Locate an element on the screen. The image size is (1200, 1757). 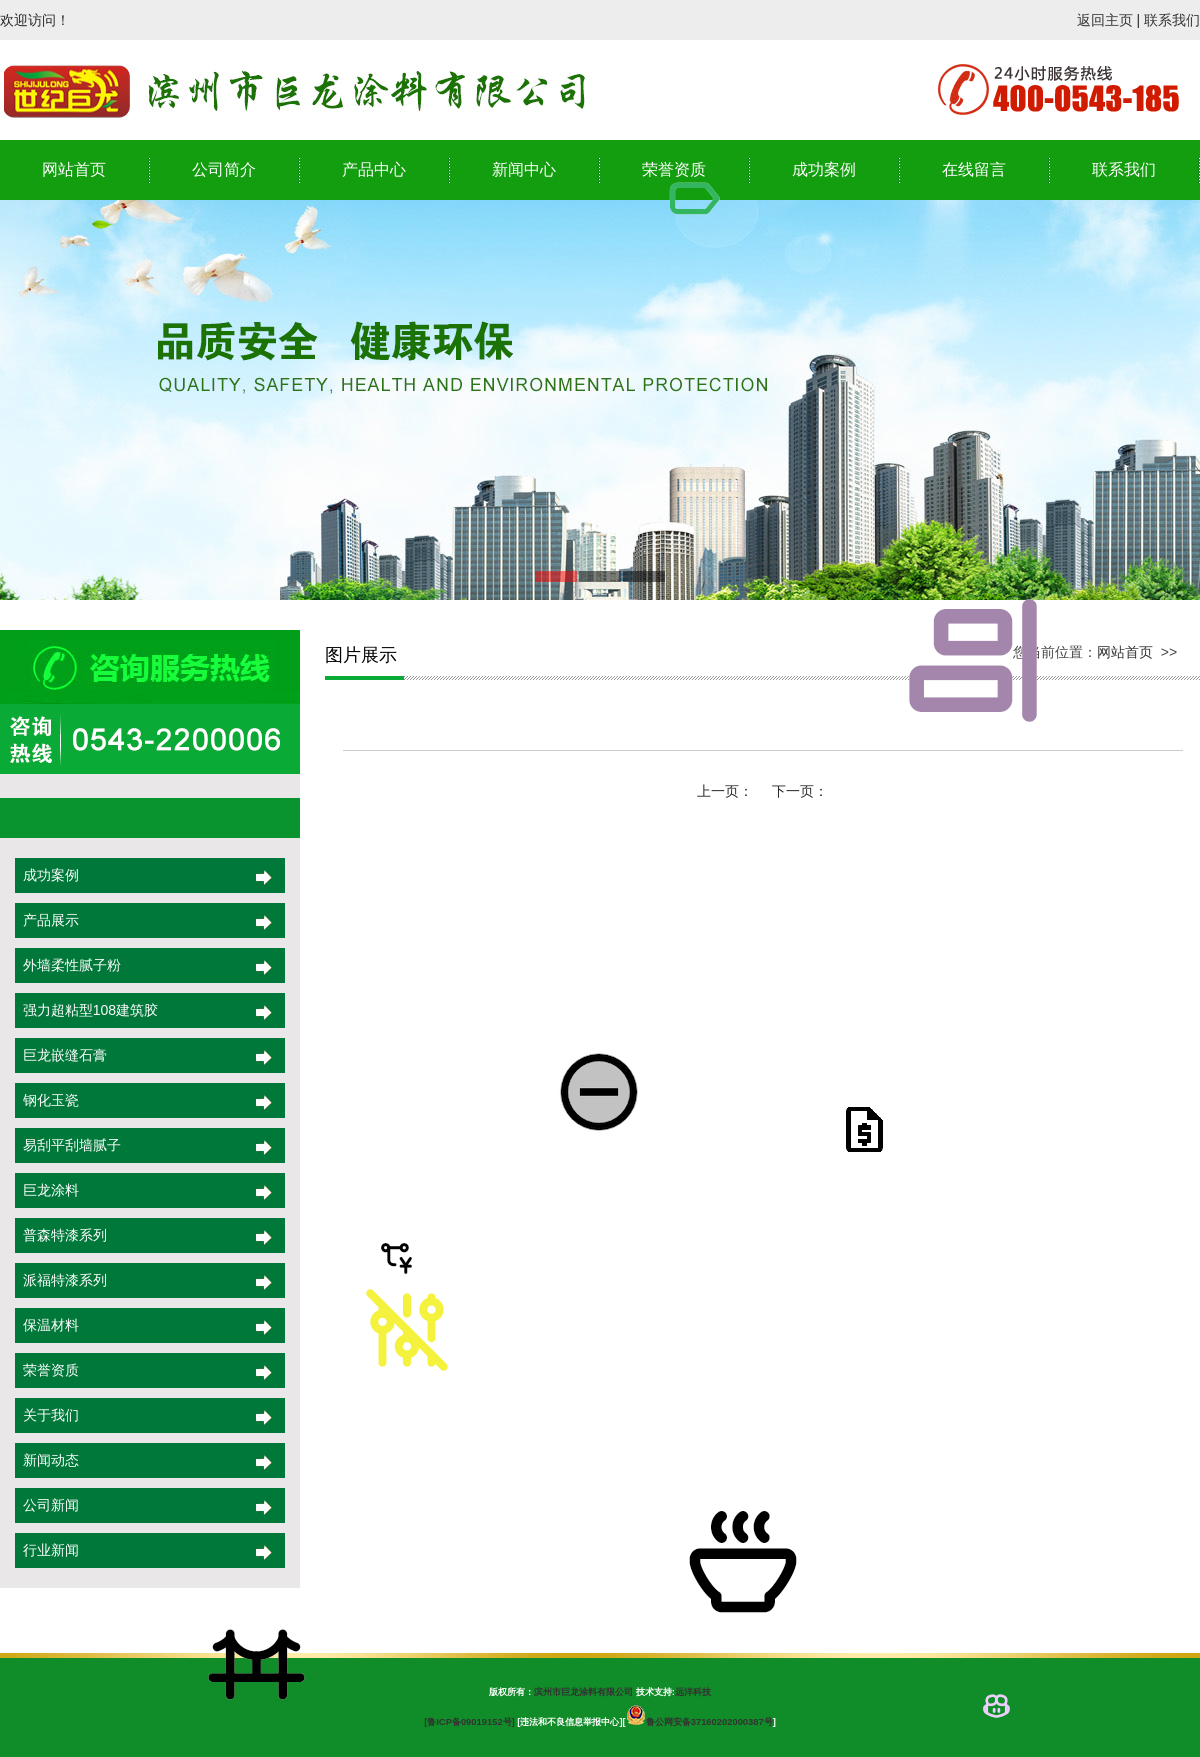
request a price quote or estimate is located at coordinates (864, 1129).